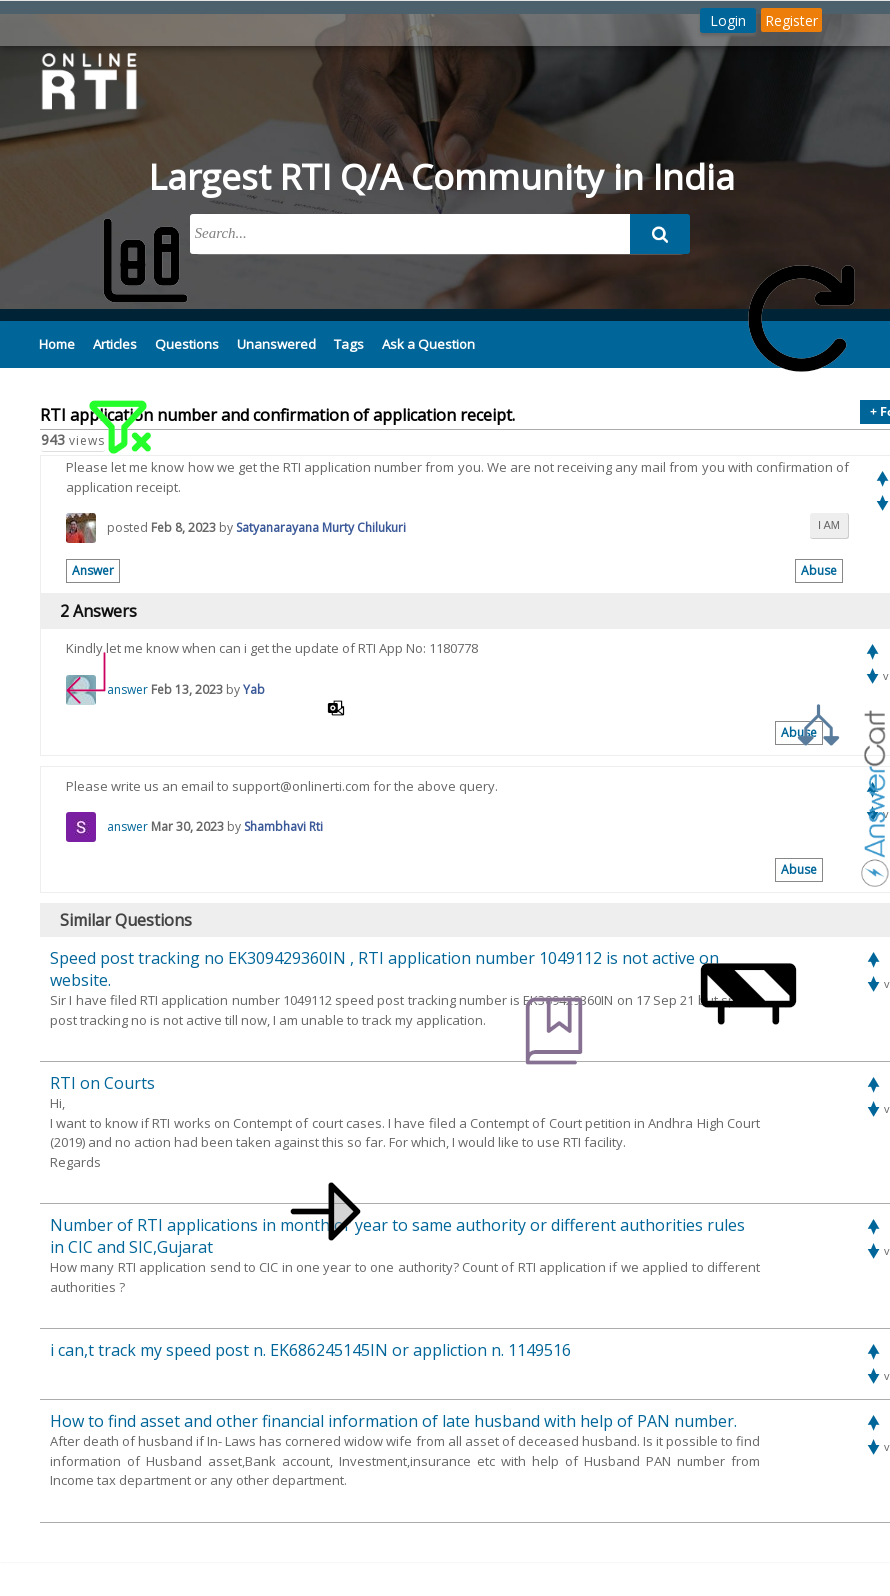  Describe the element at coordinates (145, 260) in the screenshot. I see `view stacked column chart data` at that location.